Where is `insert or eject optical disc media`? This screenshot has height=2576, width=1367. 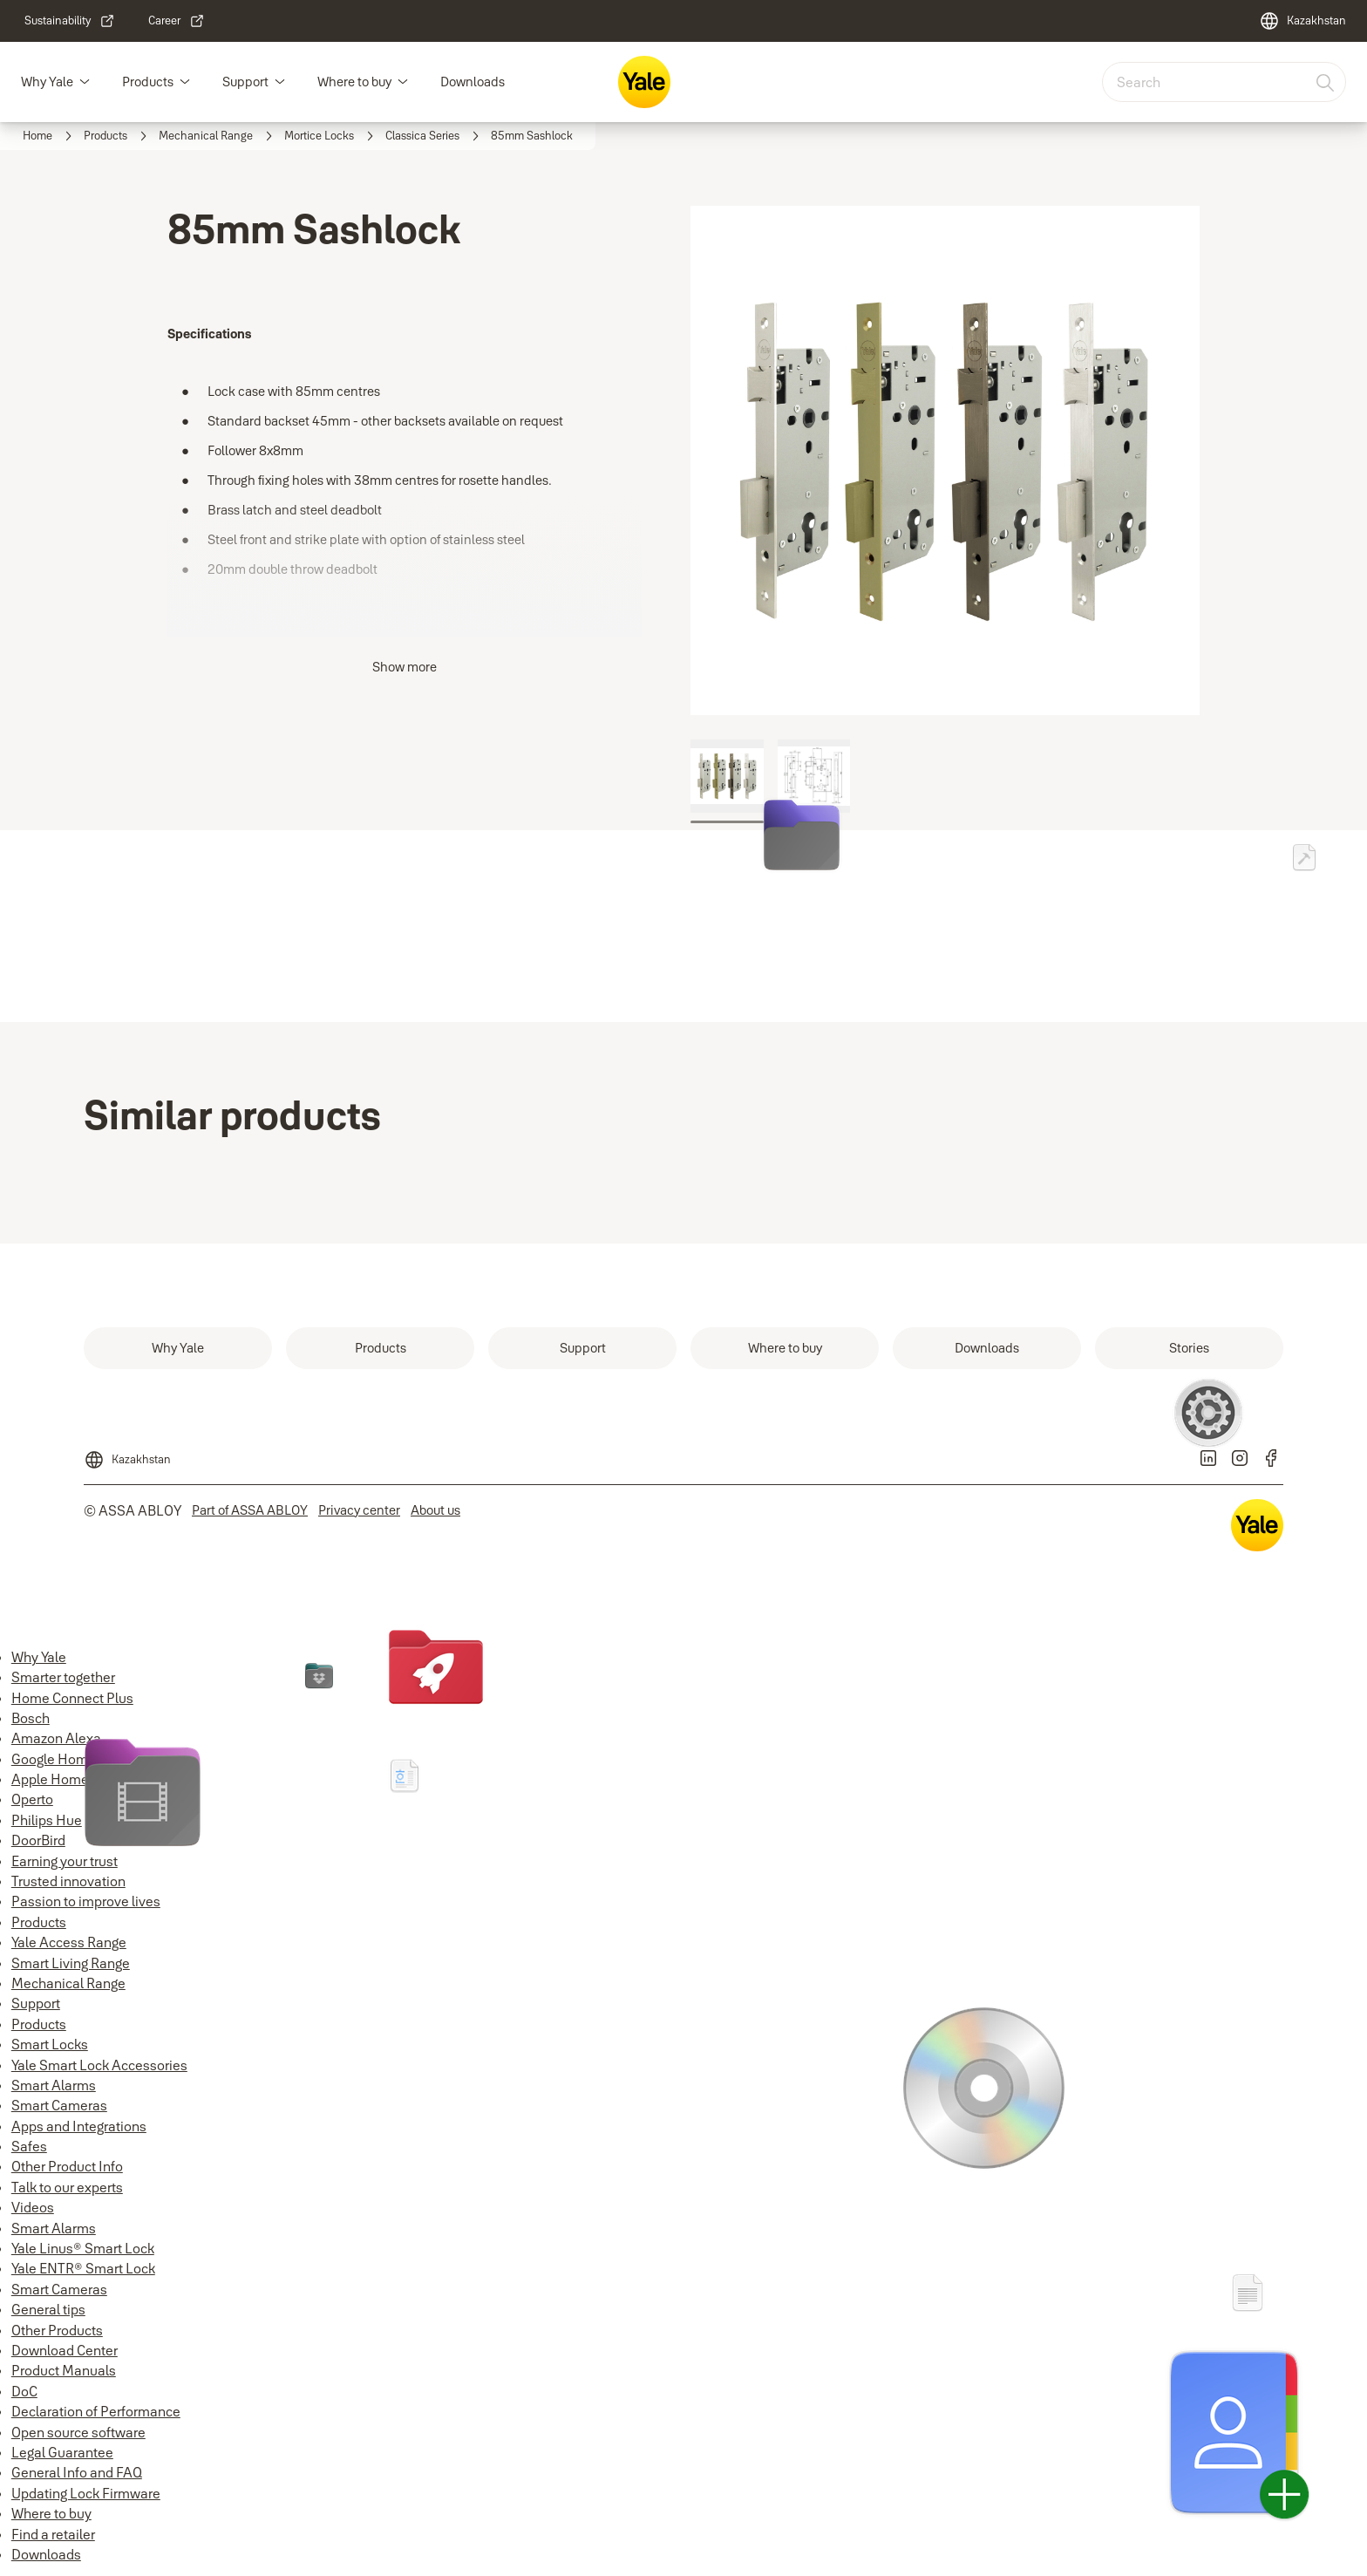
insert or eject optical disc media is located at coordinates (983, 2088).